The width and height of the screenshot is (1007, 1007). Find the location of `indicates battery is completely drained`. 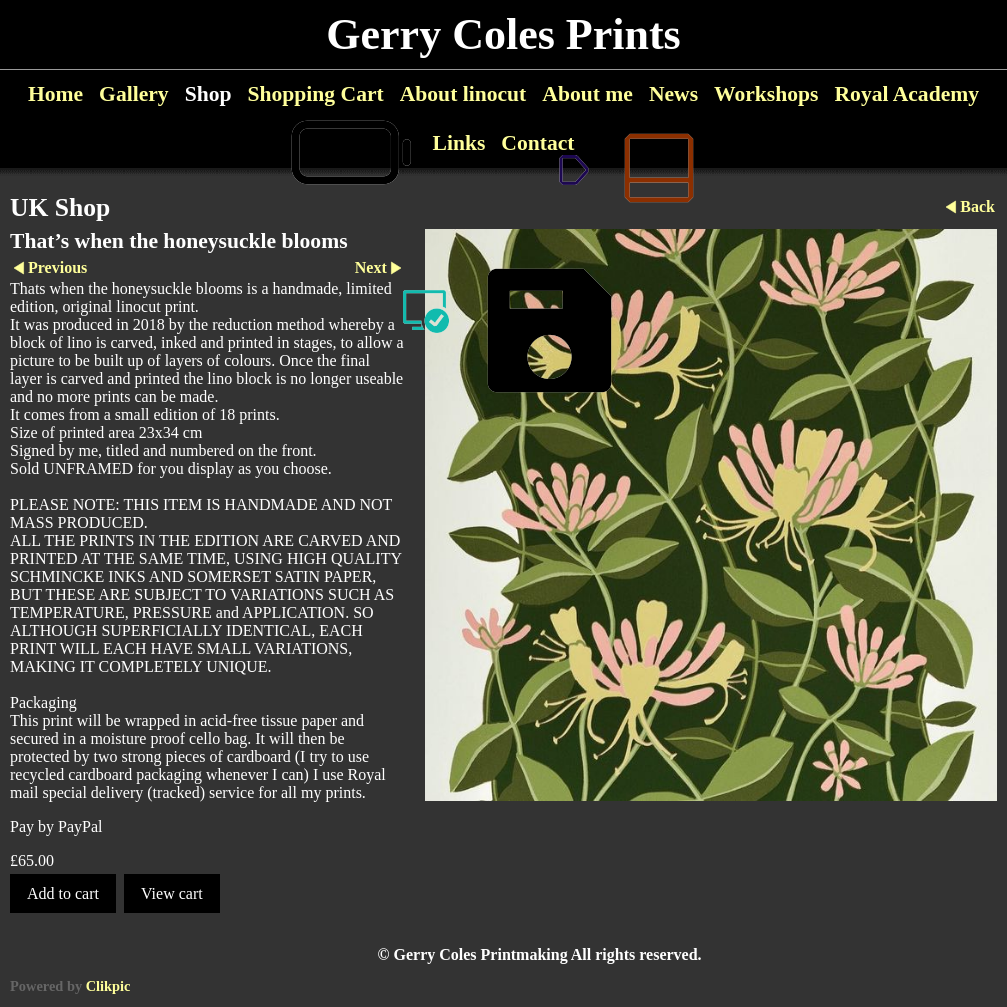

indicates battery is completely drained is located at coordinates (351, 152).